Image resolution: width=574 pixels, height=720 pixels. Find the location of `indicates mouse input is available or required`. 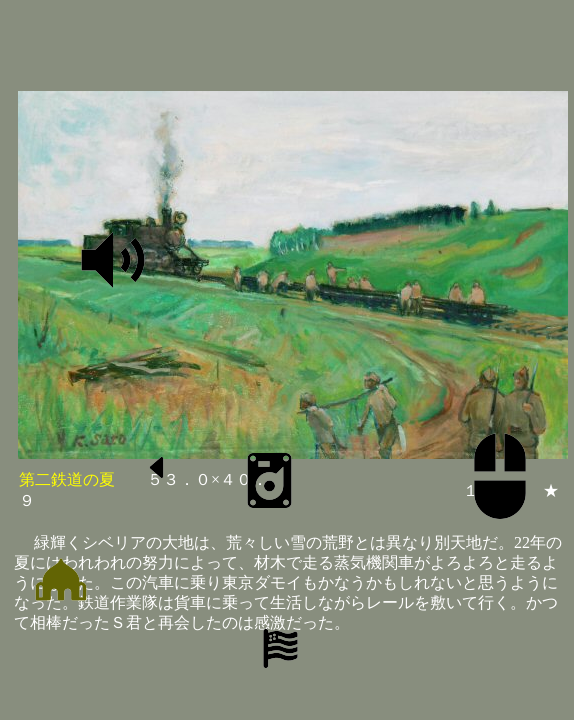

indicates mouse input is available or required is located at coordinates (500, 476).